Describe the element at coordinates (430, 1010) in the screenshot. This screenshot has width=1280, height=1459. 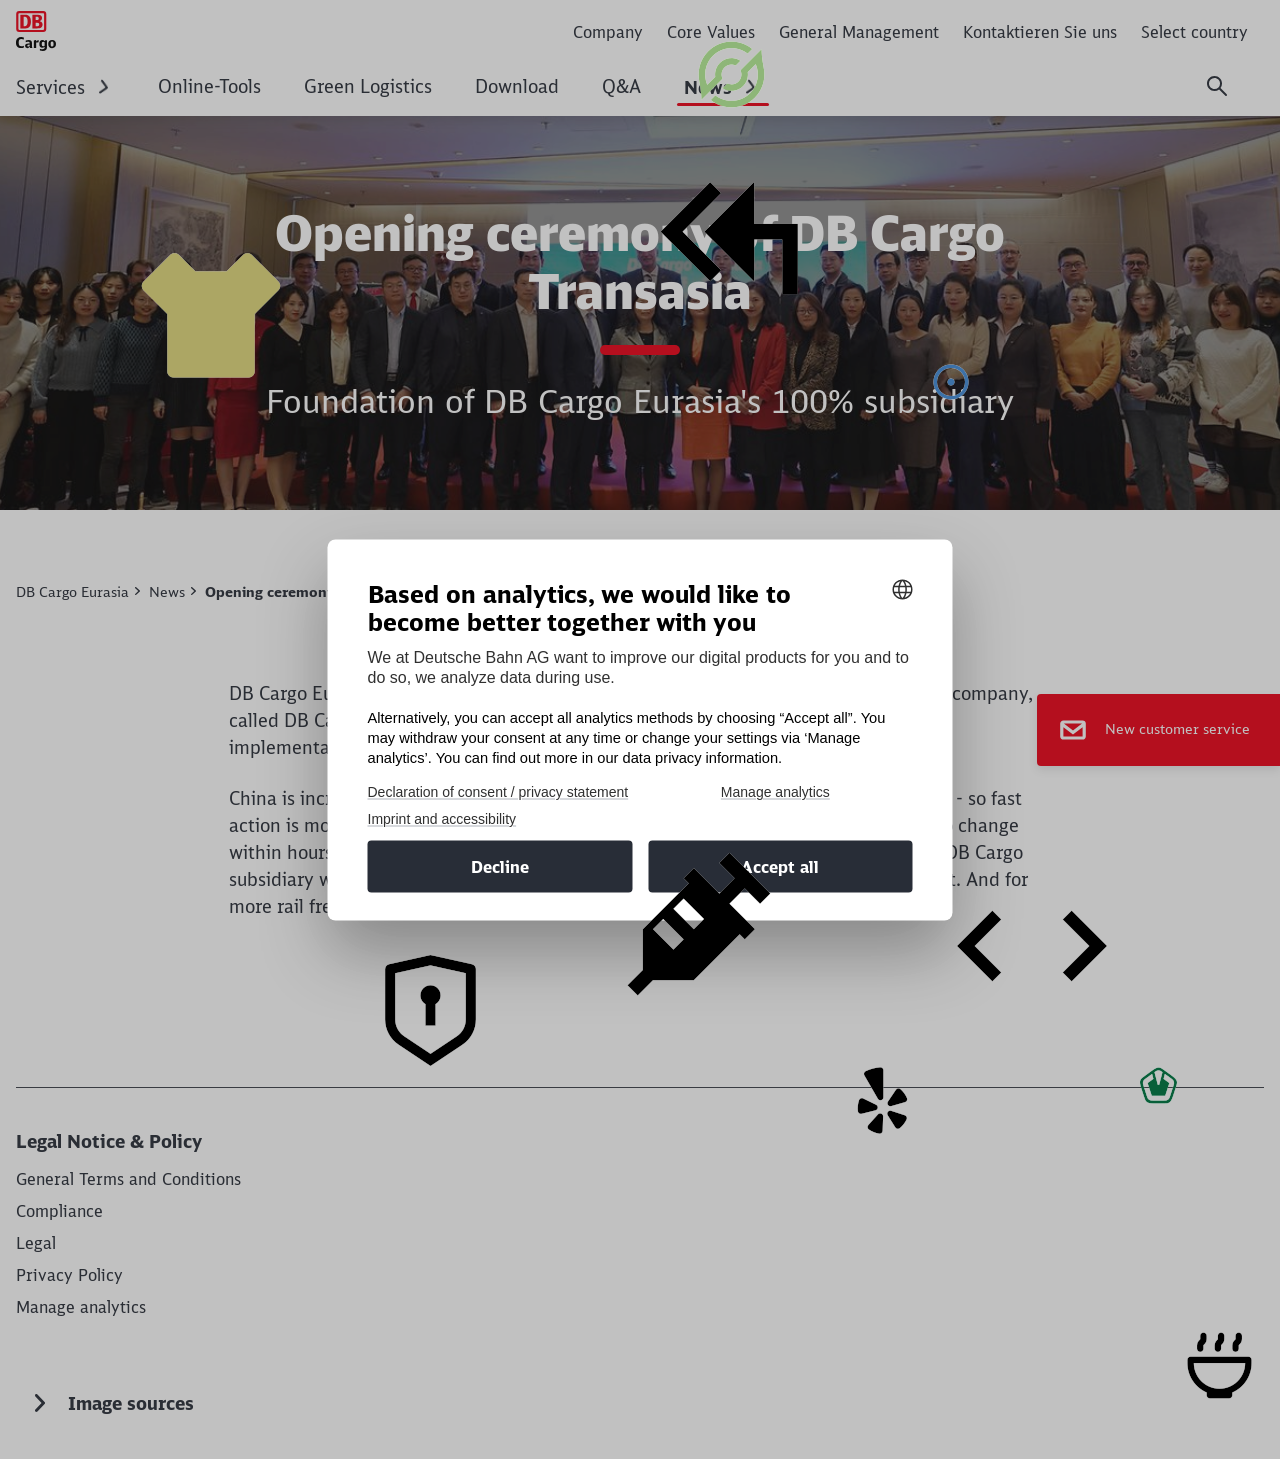
I see `access security or privacy settings` at that location.